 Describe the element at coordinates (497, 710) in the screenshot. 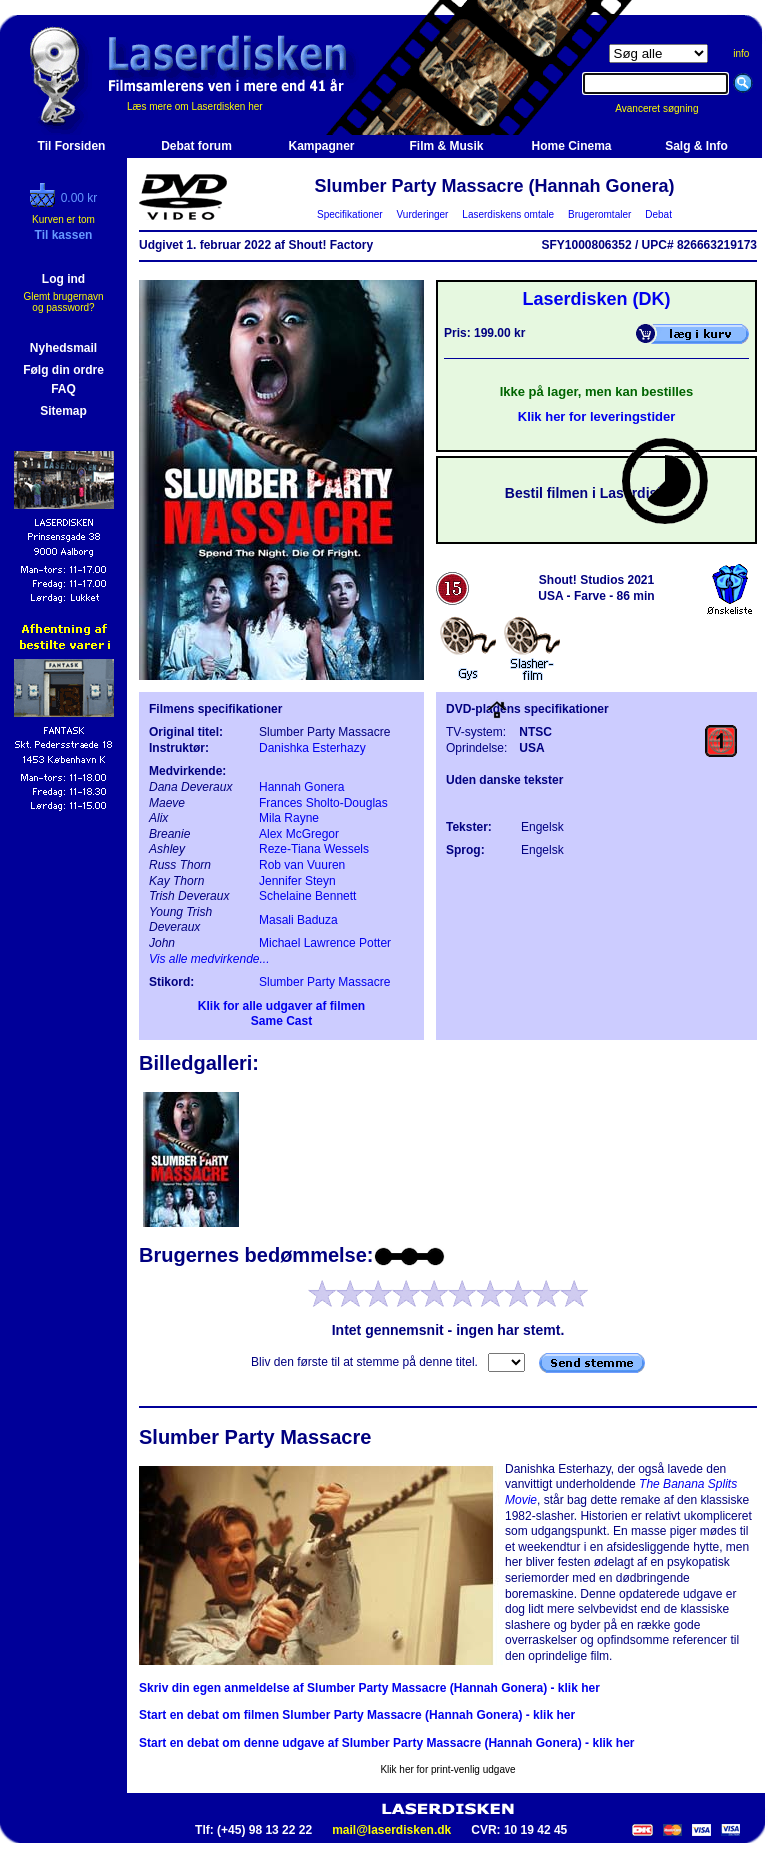

I see `access home or housing services` at that location.